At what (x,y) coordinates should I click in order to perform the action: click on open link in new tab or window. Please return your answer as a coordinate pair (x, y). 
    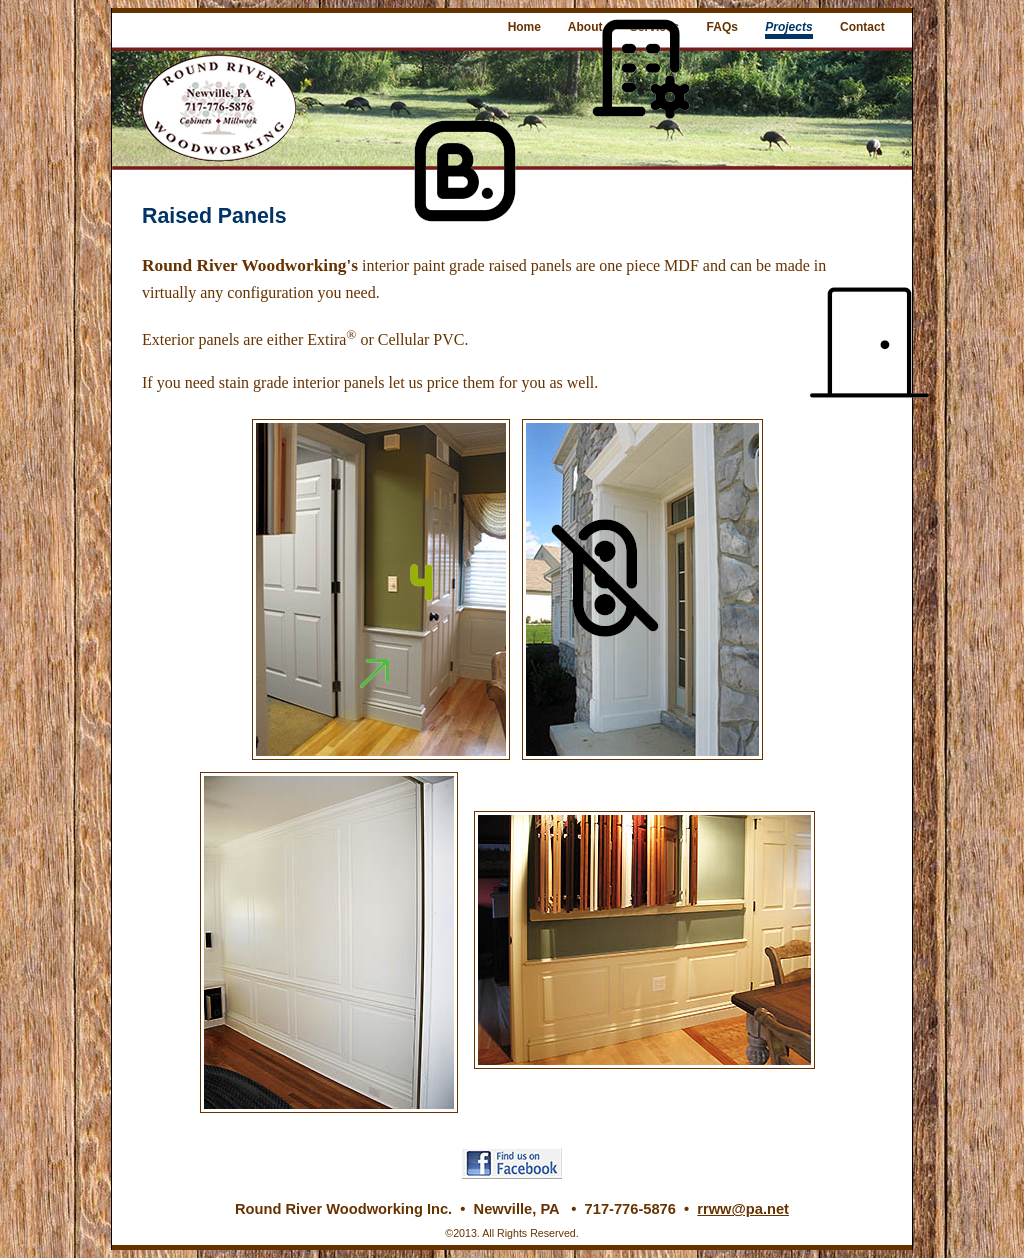
    Looking at the image, I should click on (373, 674).